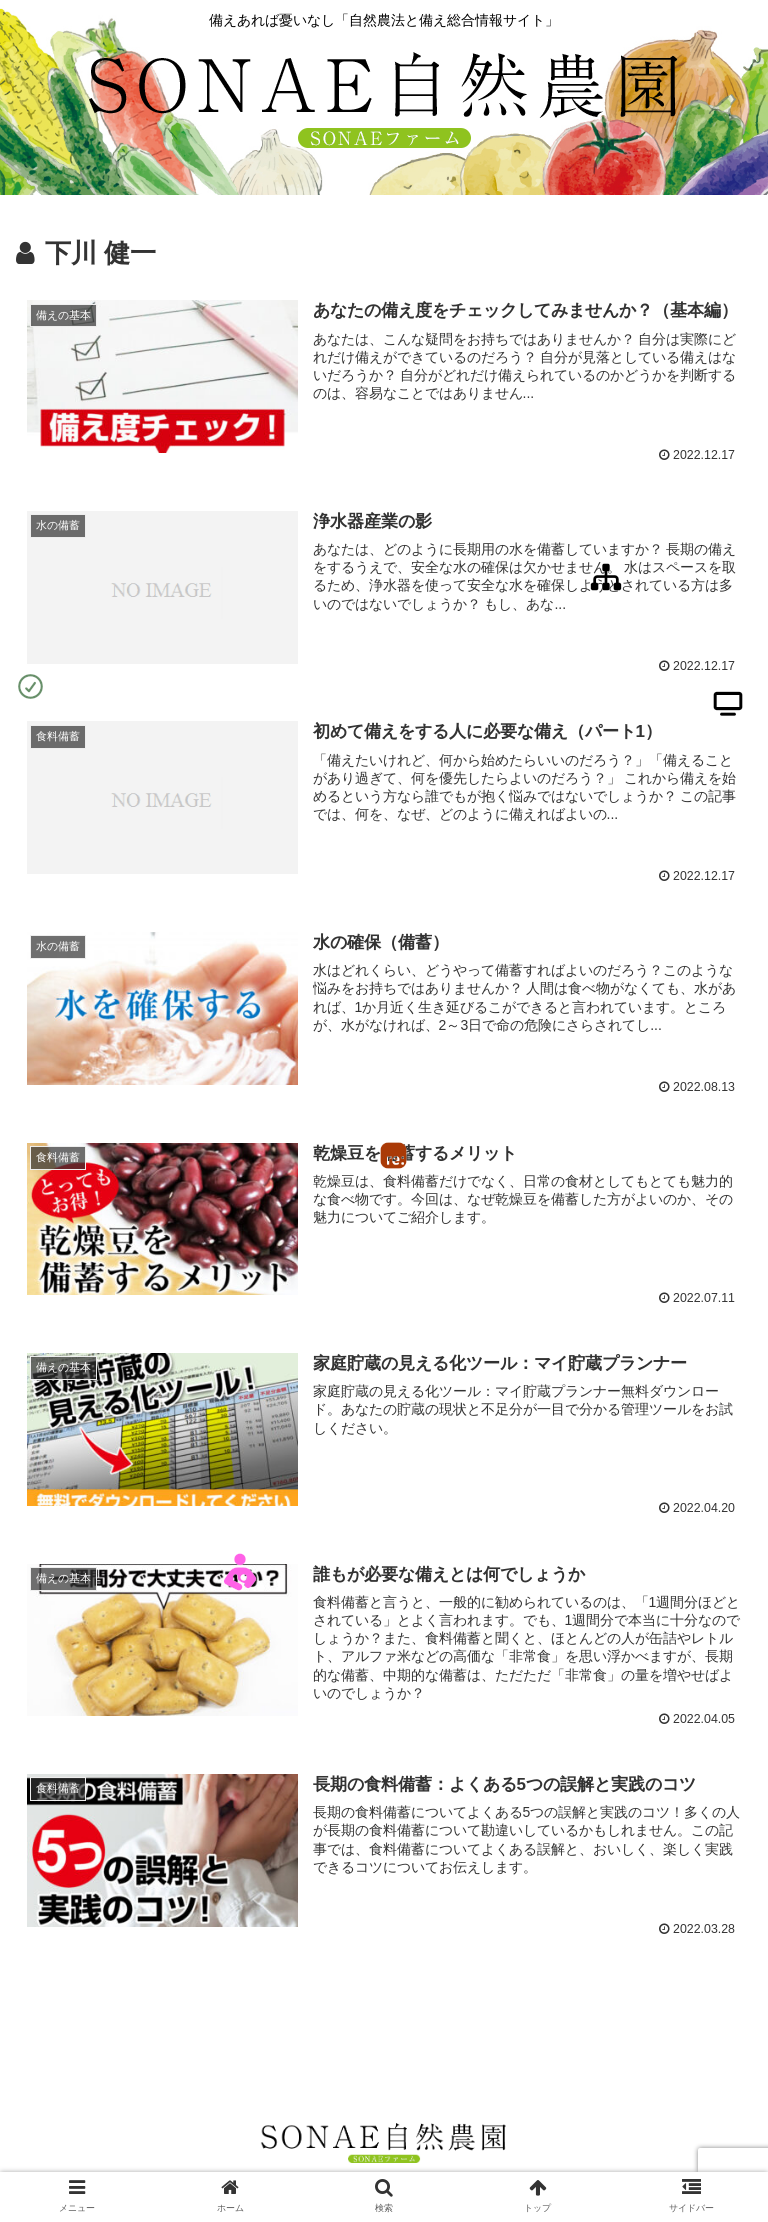 The image size is (768, 2222). What do you see at coordinates (393, 1155) in the screenshot?
I see `replyd app logo` at bounding box center [393, 1155].